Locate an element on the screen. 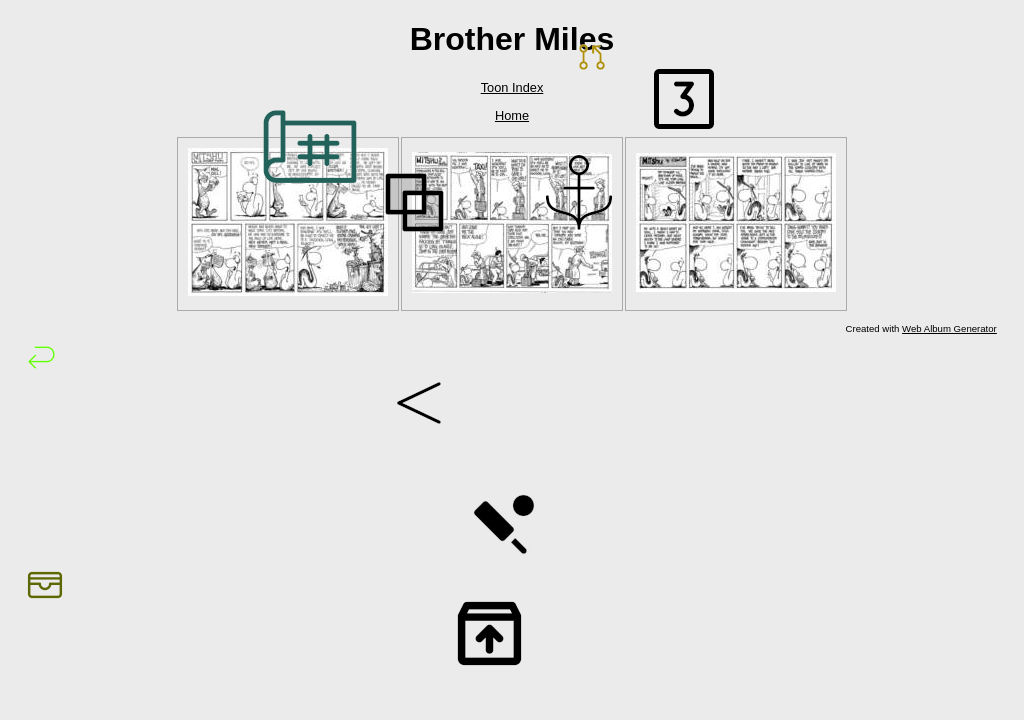 The width and height of the screenshot is (1024, 720). go back to the previous screen is located at coordinates (420, 403).